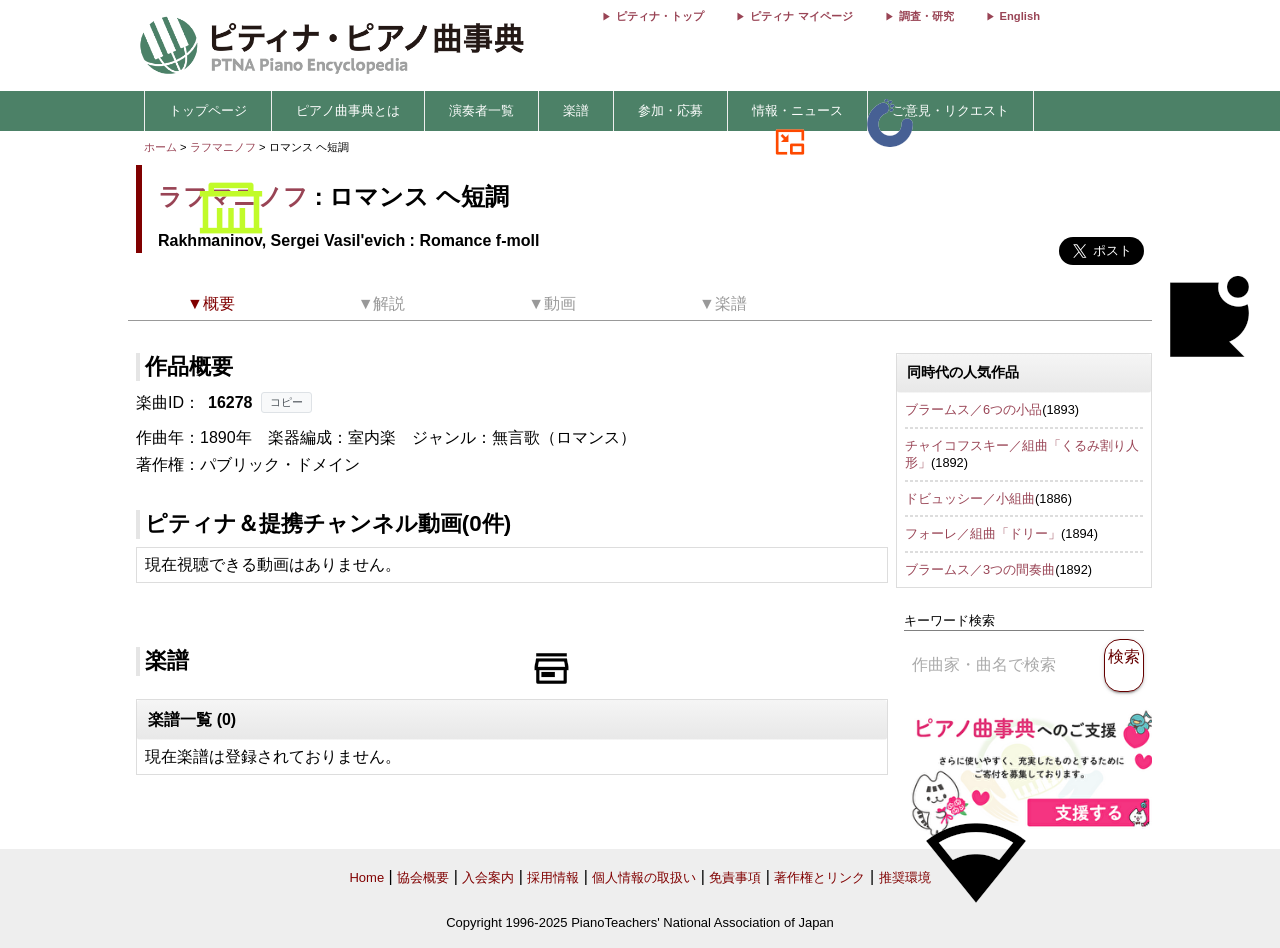  What do you see at coordinates (1209, 317) in the screenshot?
I see `remixicon logo` at bounding box center [1209, 317].